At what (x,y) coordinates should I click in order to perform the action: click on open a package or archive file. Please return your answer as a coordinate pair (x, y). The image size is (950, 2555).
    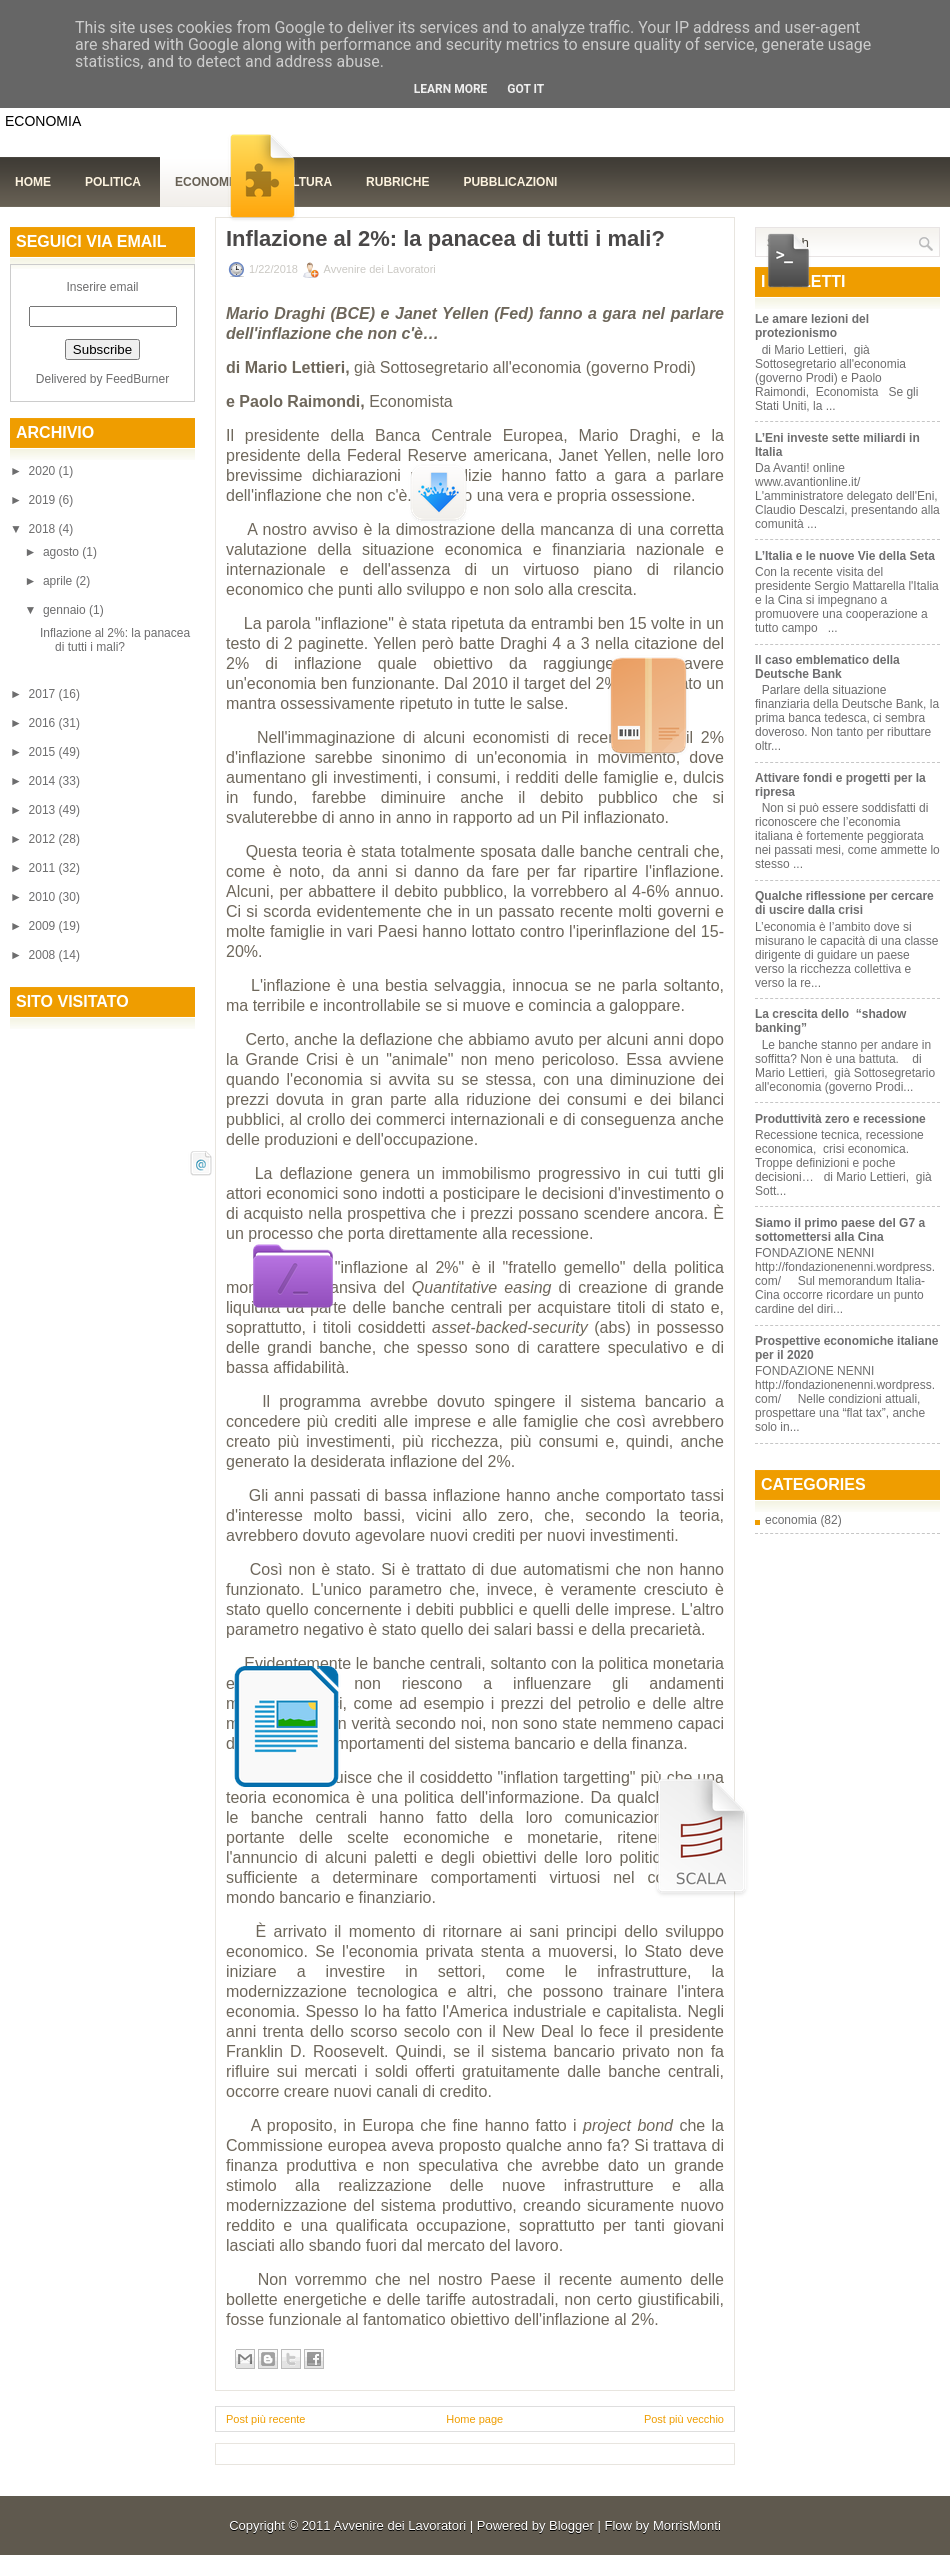
    Looking at the image, I should click on (648, 705).